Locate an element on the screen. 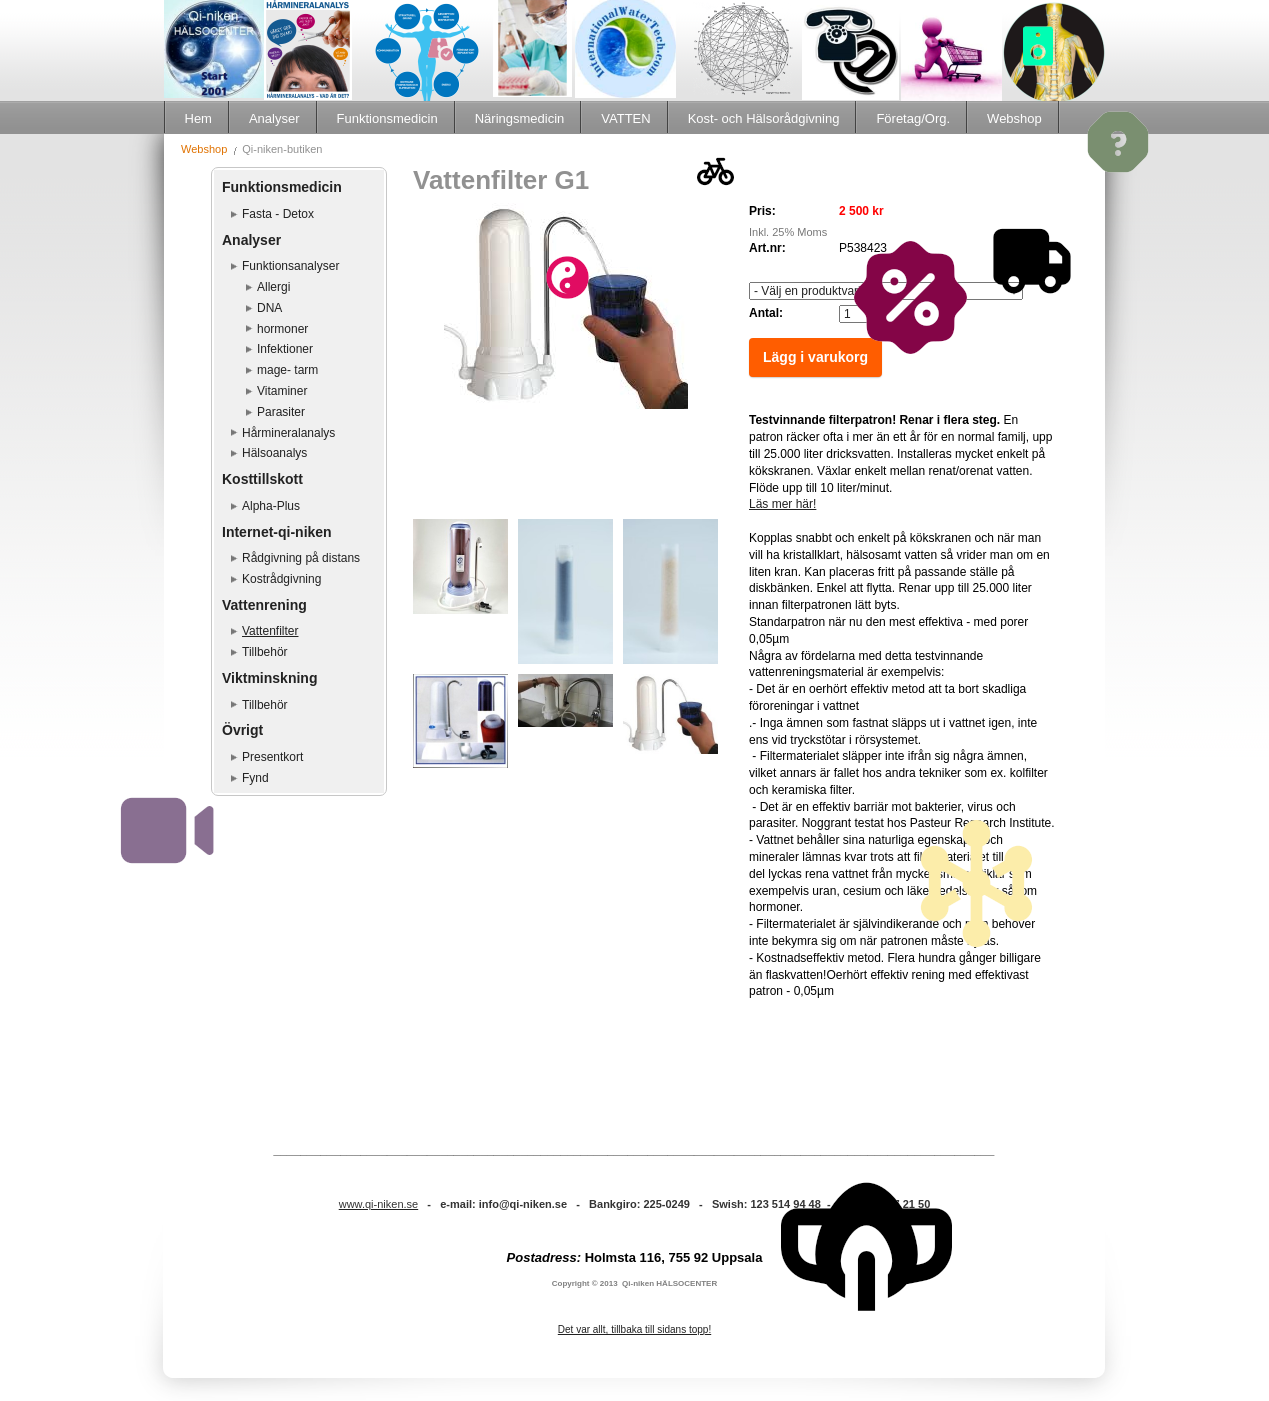 The image size is (1269, 1401). access help or support options is located at coordinates (1118, 142).